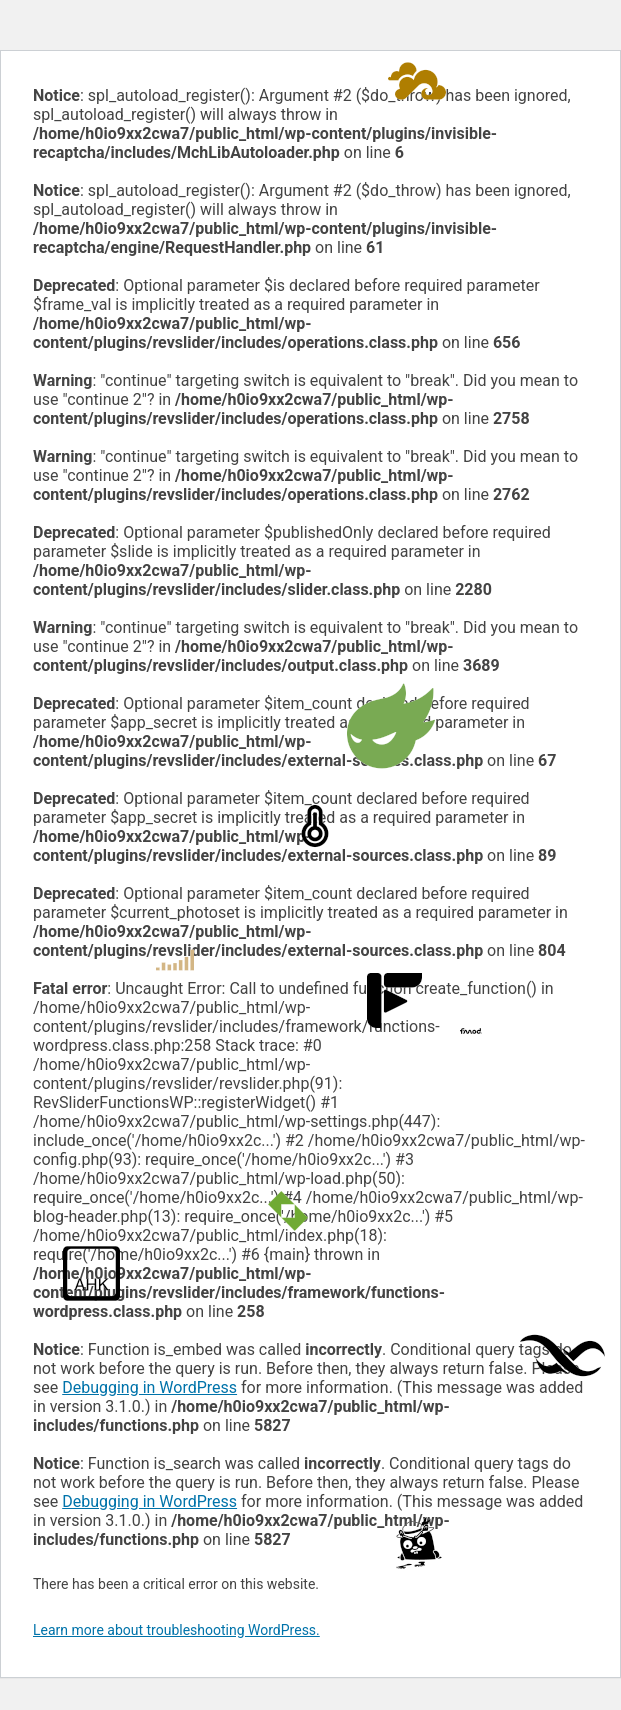  What do you see at coordinates (419, 1543) in the screenshot?
I see `jaeger distributed tracing platform logo` at bounding box center [419, 1543].